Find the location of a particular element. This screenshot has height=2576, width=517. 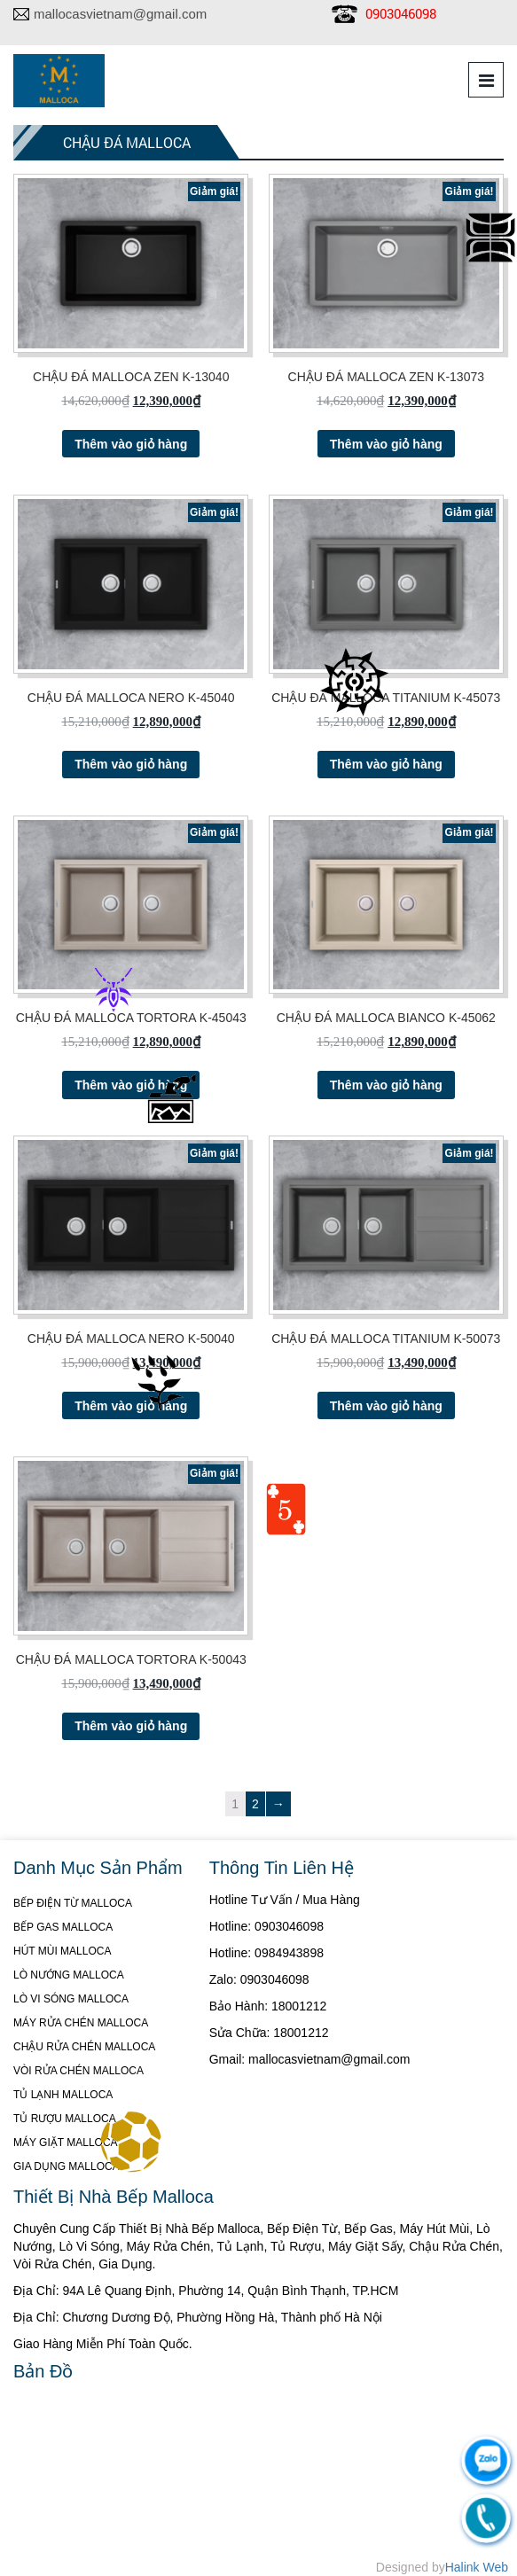

water your plants is located at coordinates (159, 1382).